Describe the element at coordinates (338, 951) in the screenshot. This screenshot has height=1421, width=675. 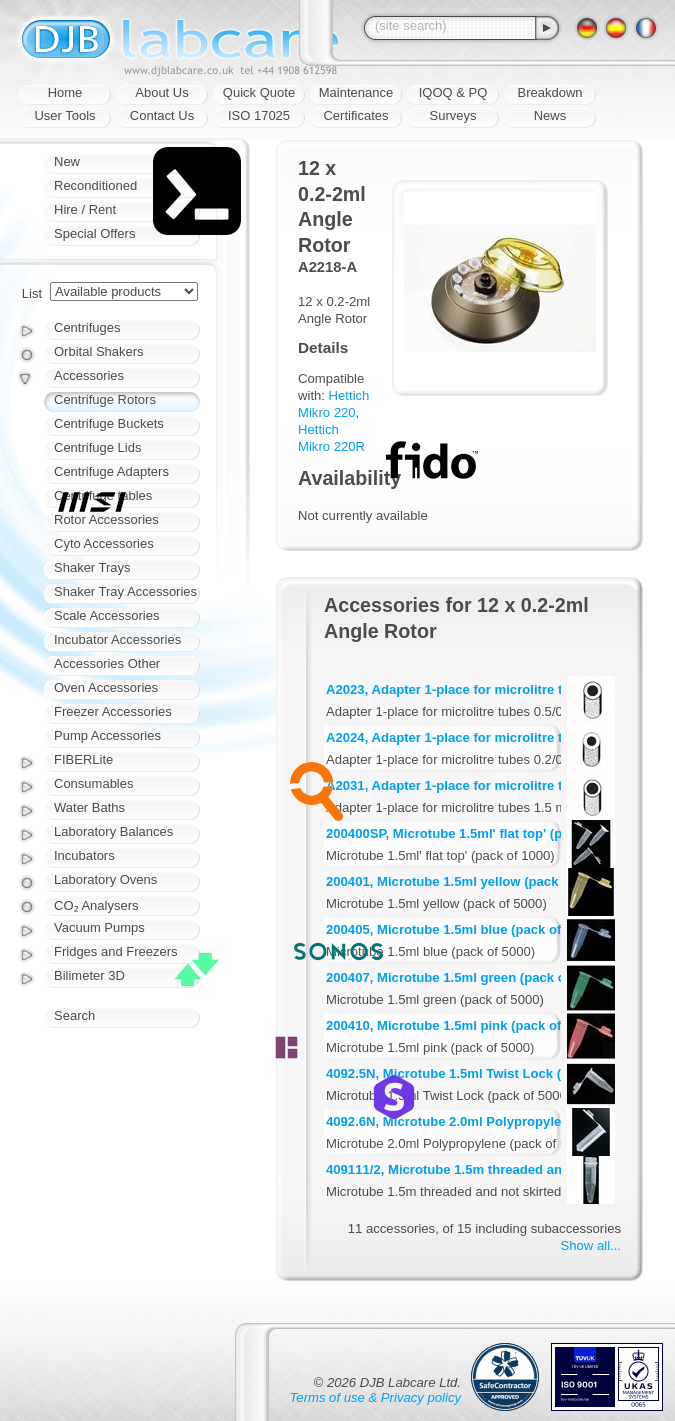
I see `open the Sonos app` at that location.